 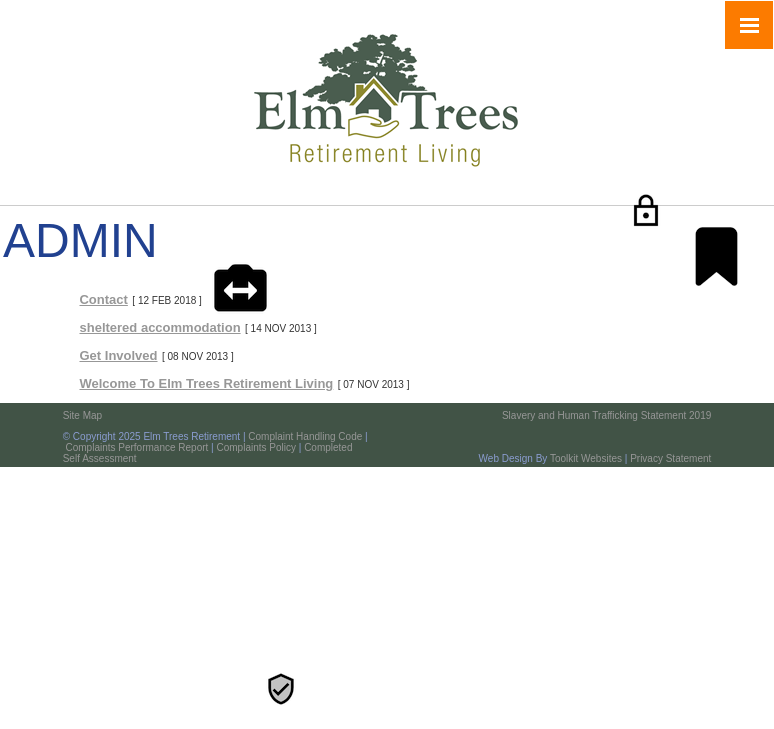 I want to click on indicates a locked or secured item, so click(x=646, y=211).